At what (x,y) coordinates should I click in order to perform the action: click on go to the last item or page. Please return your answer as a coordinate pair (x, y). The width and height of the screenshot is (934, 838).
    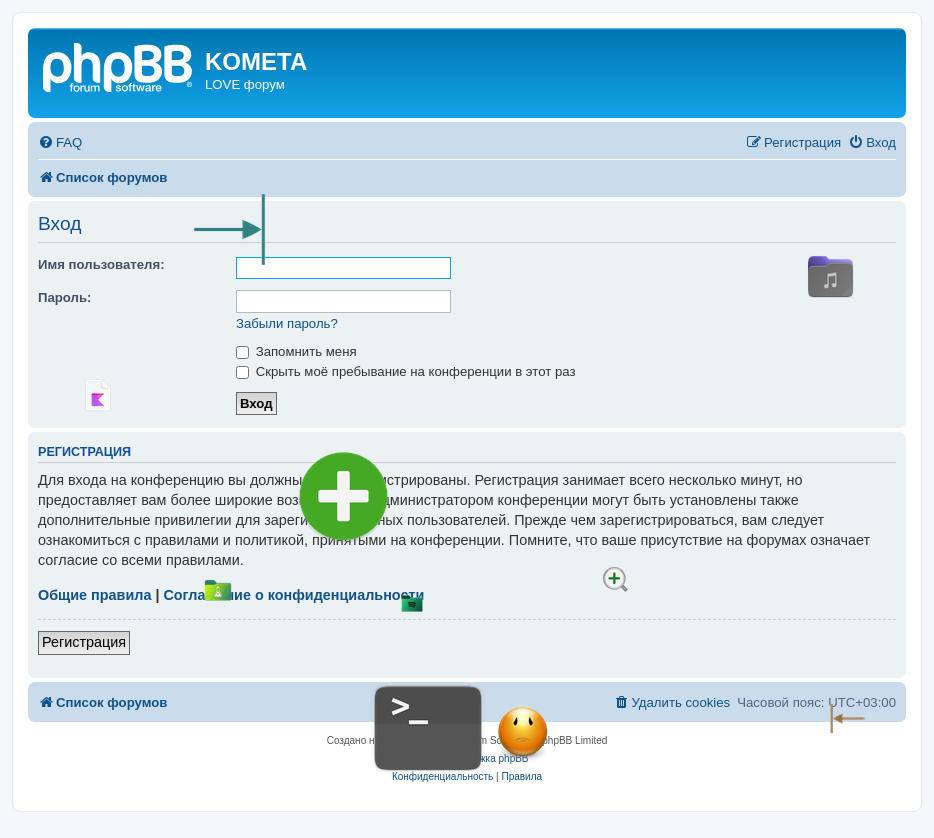
    Looking at the image, I should click on (229, 229).